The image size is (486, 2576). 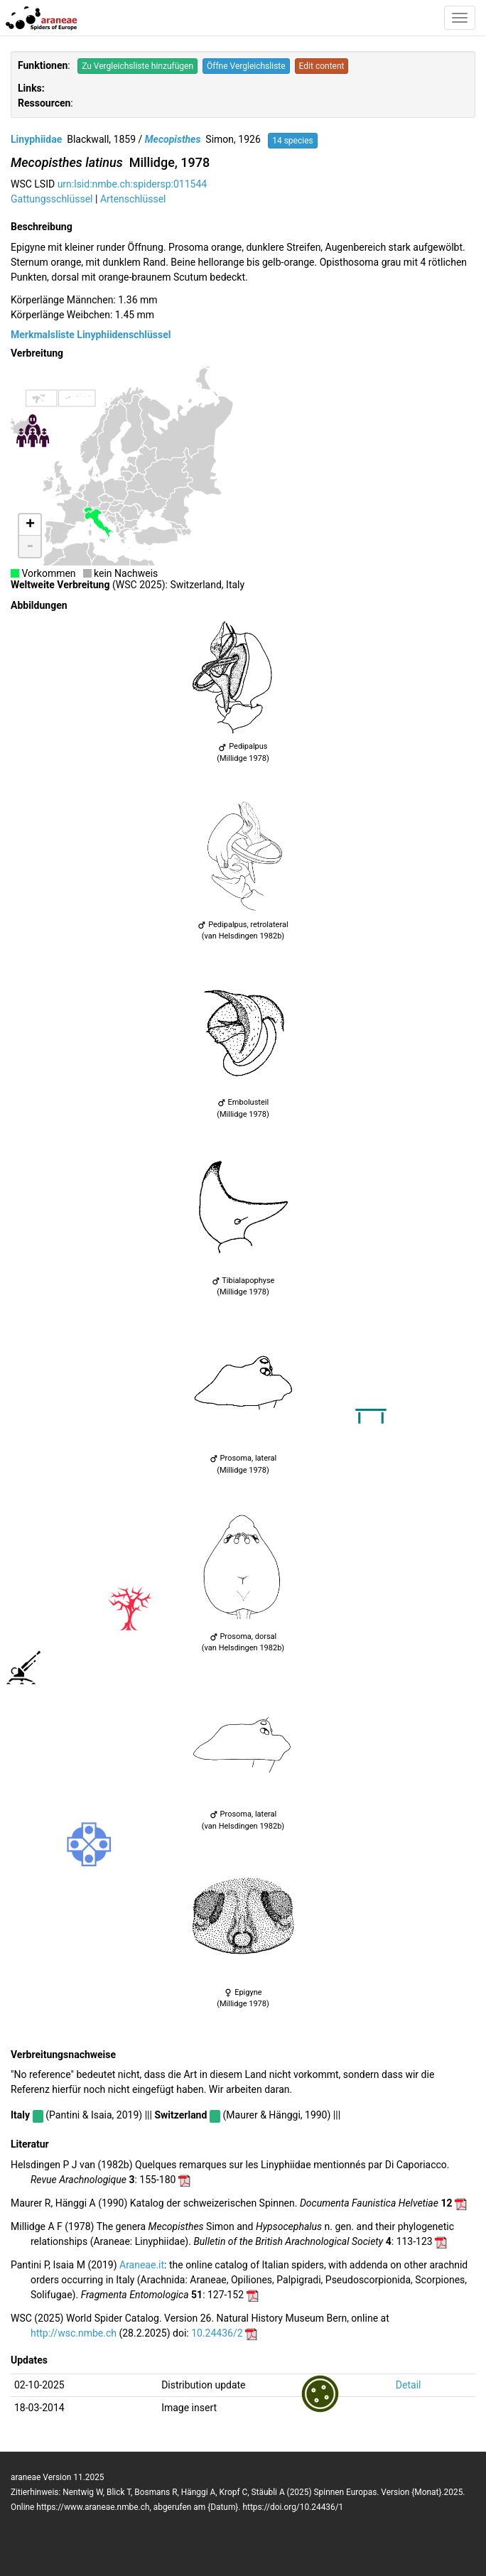 What do you see at coordinates (371, 1408) in the screenshot?
I see `view or edit table data` at bounding box center [371, 1408].